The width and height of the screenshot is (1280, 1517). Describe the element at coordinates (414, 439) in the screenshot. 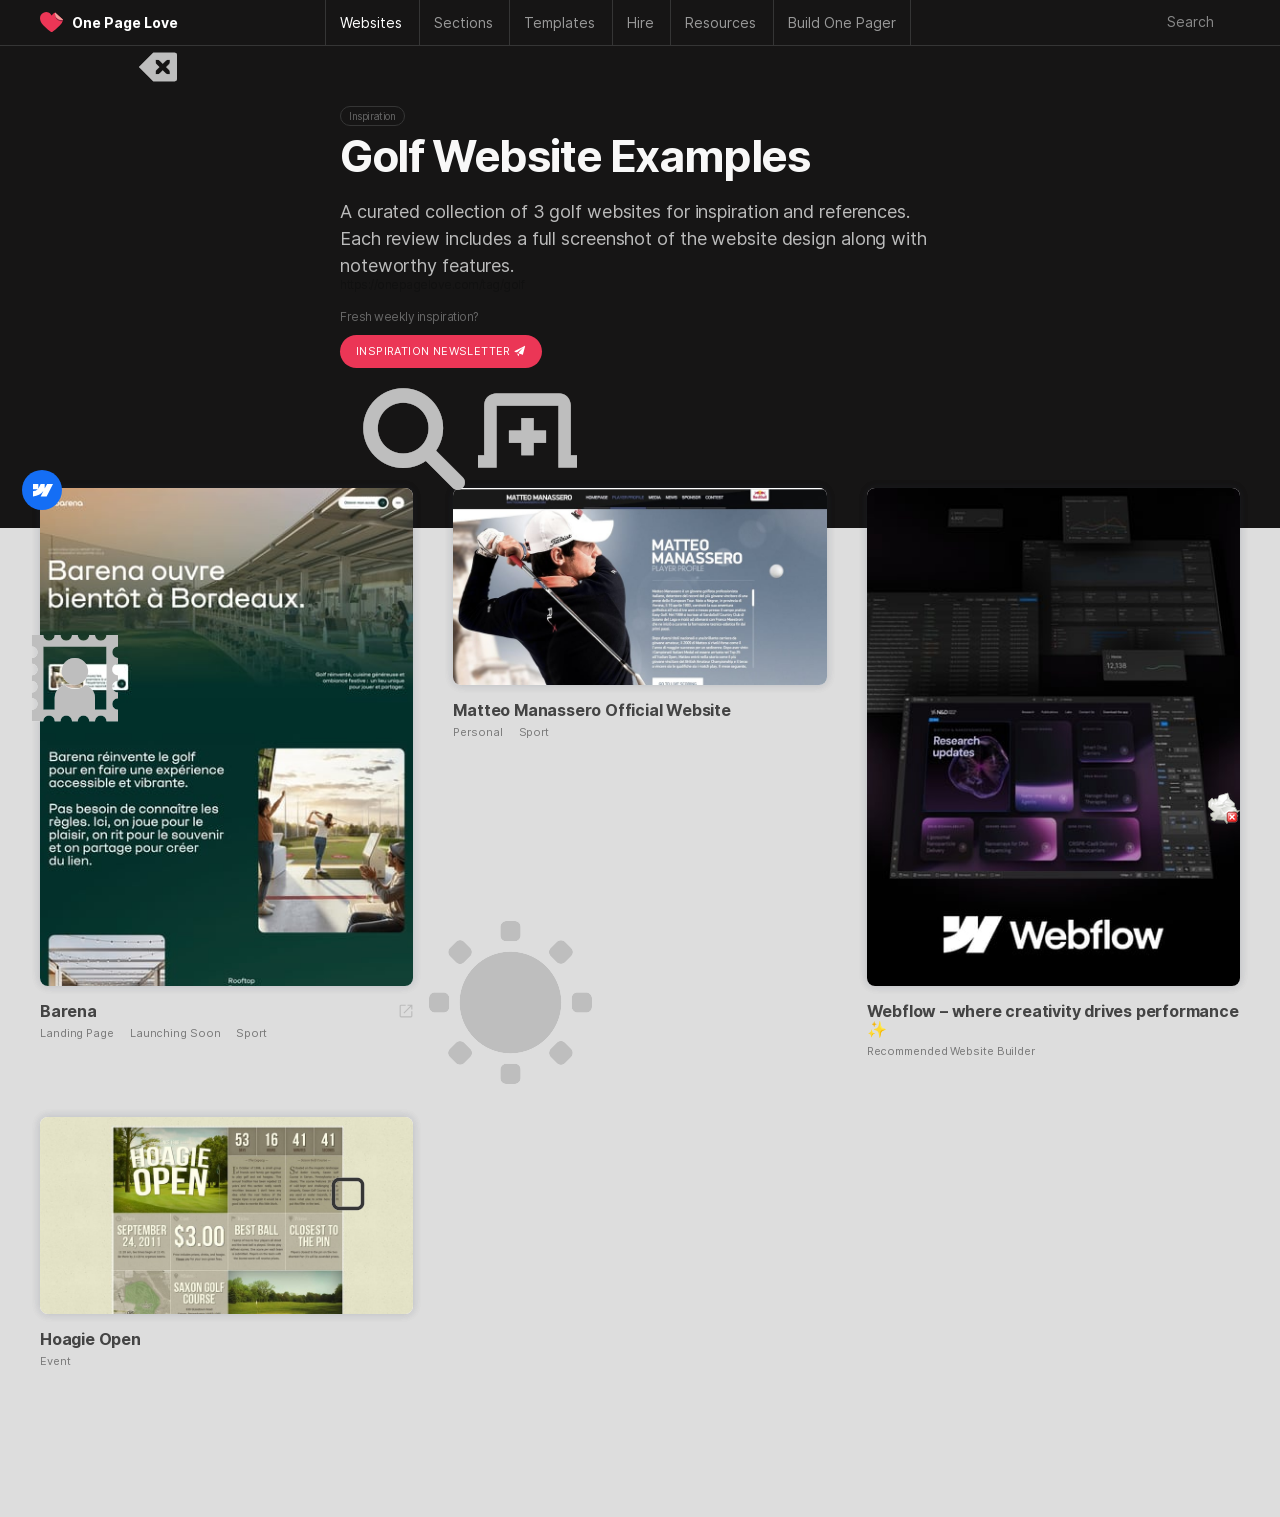

I see `access search settings and preferences` at that location.